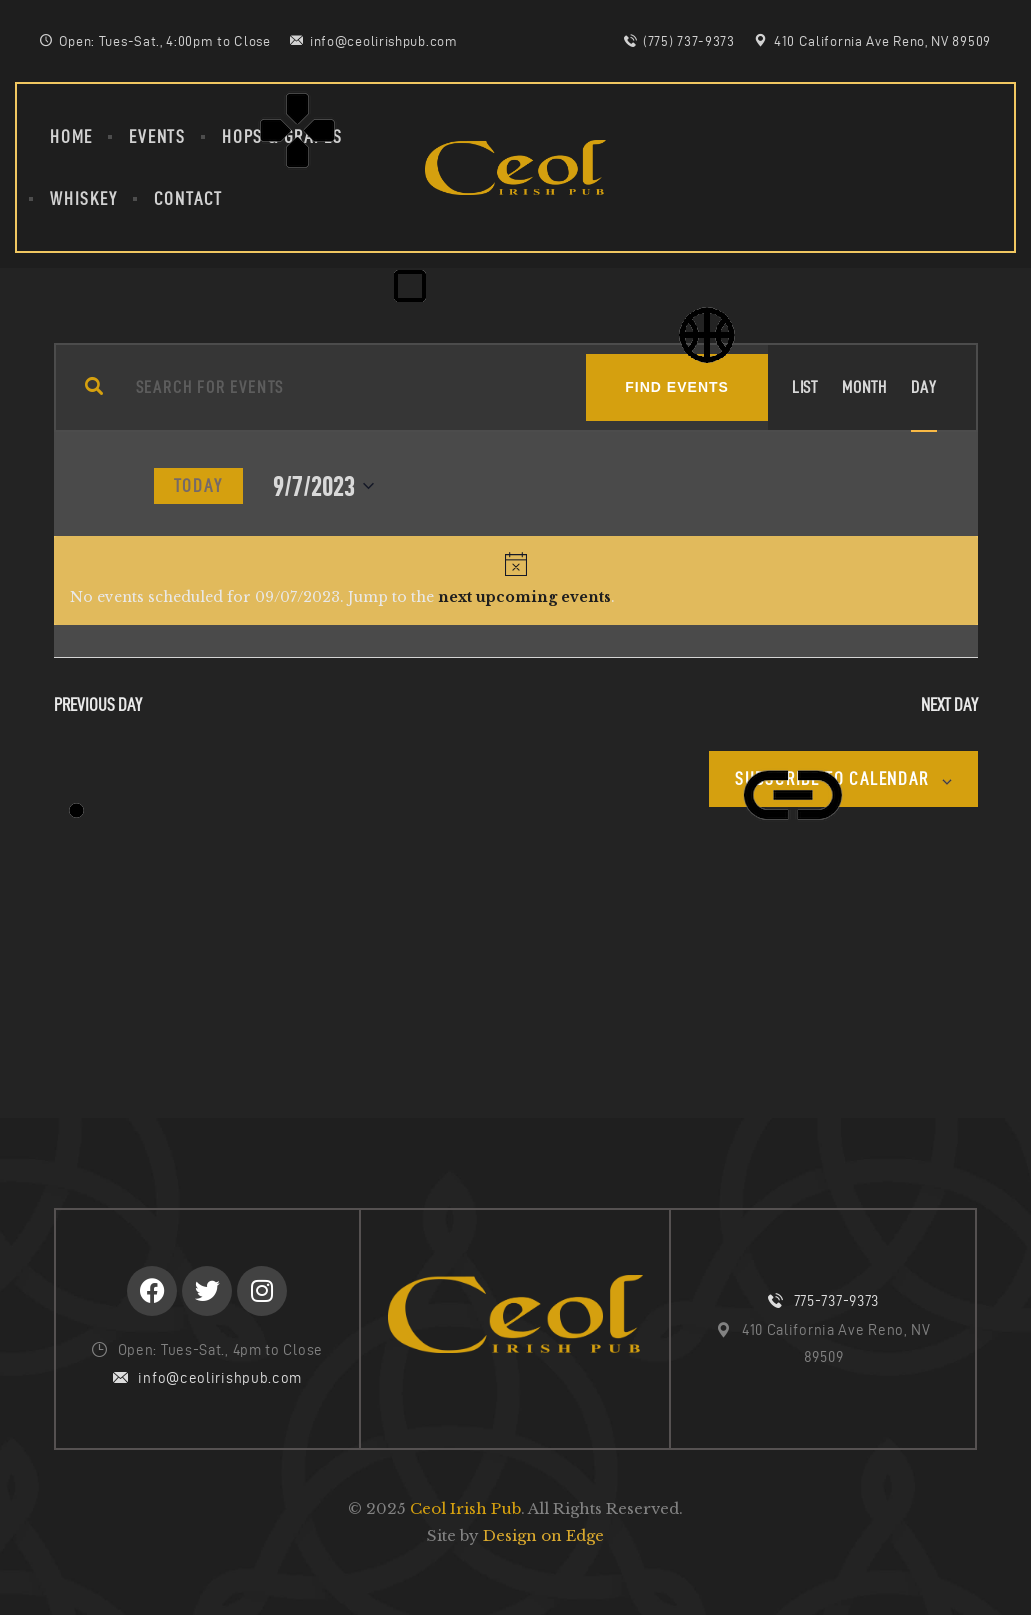  What do you see at coordinates (793, 795) in the screenshot?
I see `copy or share a link` at bounding box center [793, 795].